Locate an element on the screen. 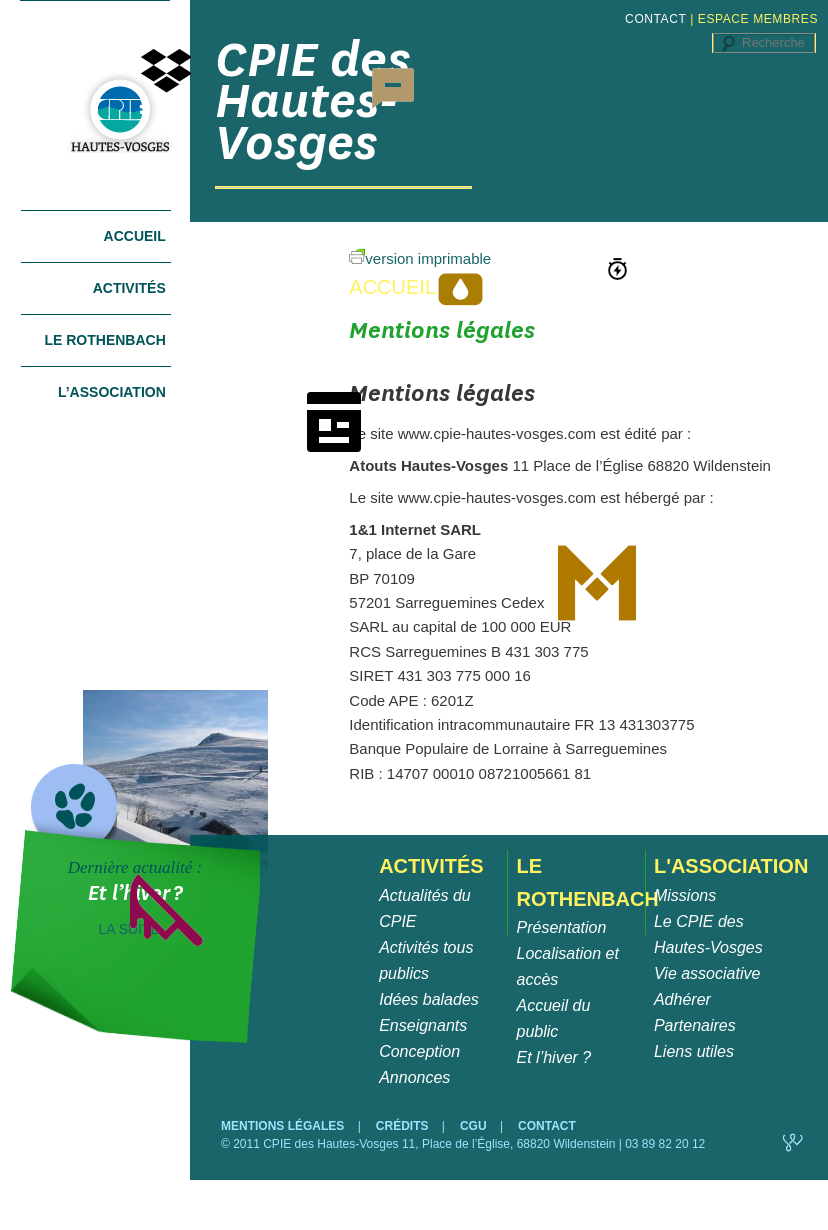  open messaging or chat is located at coordinates (393, 87).